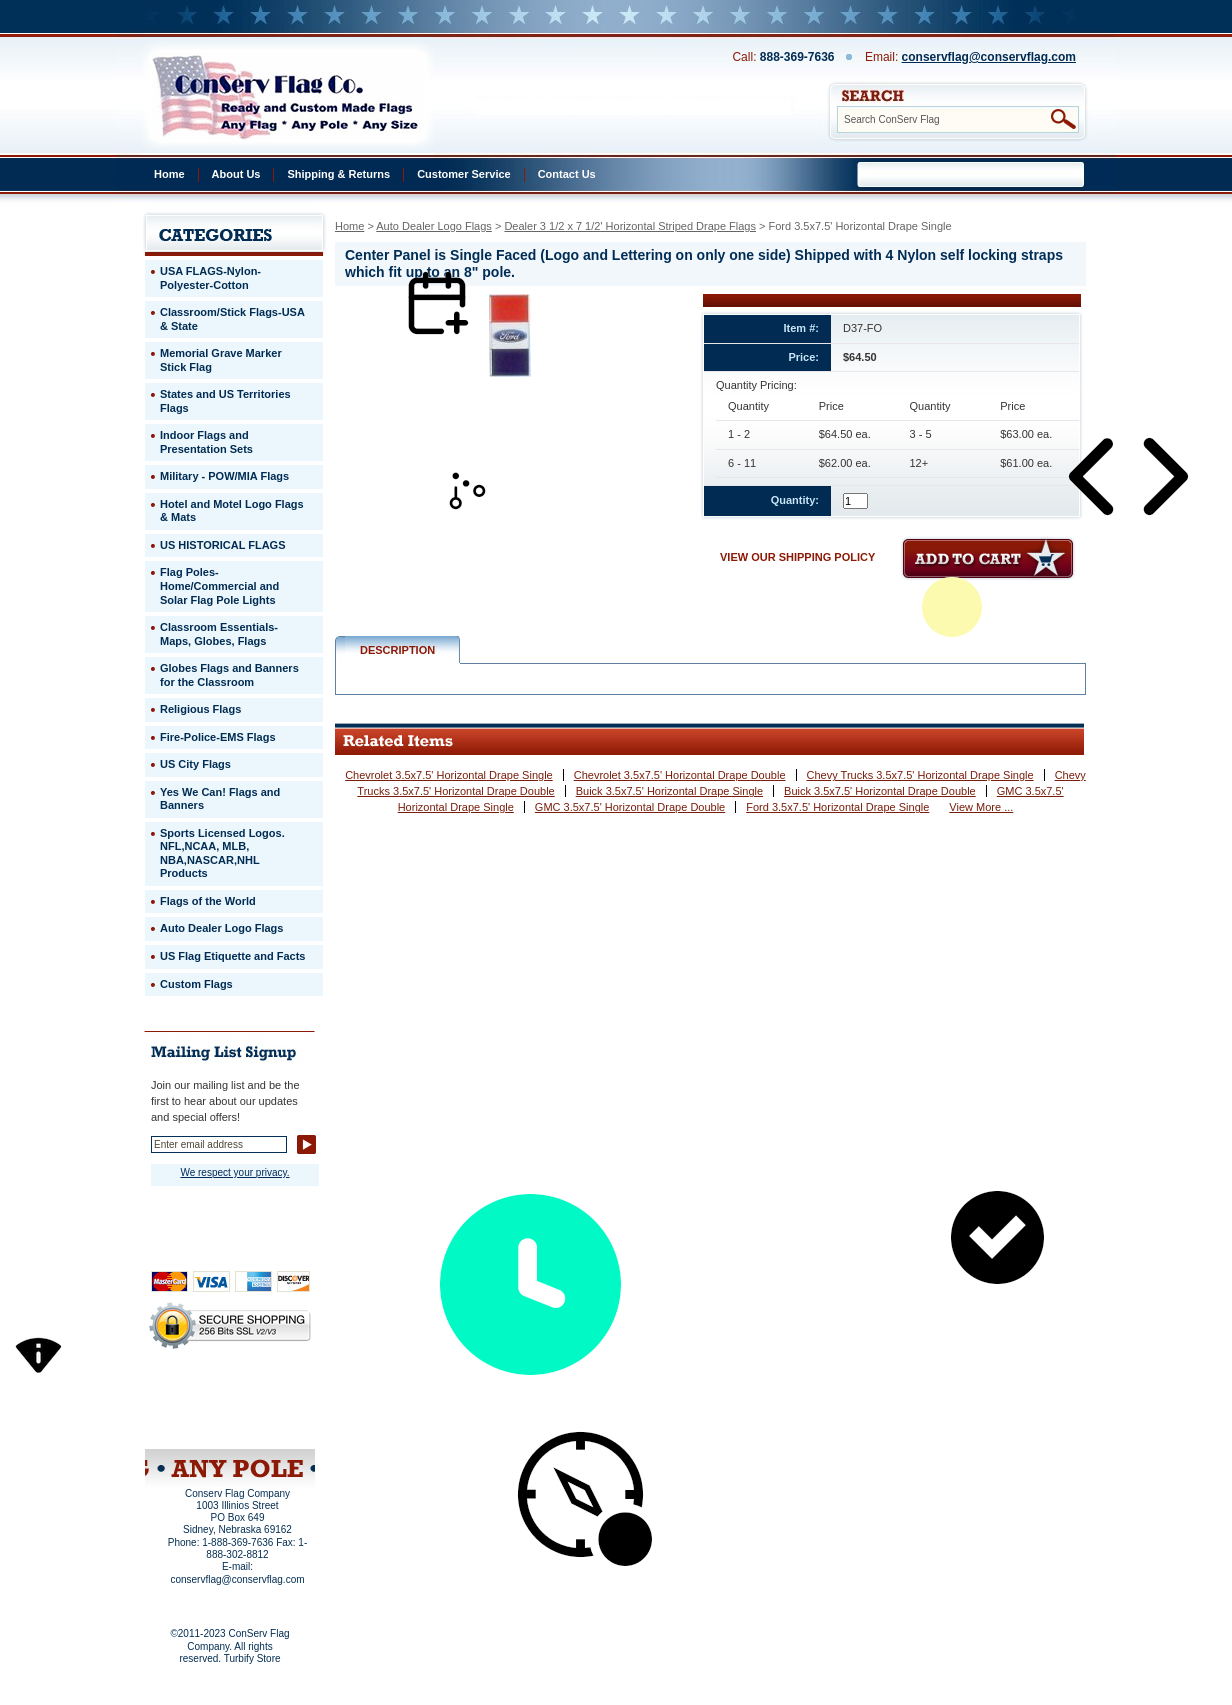 Image resolution: width=1232 pixels, height=1705 pixels. What do you see at coordinates (530, 1284) in the screenshot?
I see `view time or clock settings` at bounding box center [530, 1284].